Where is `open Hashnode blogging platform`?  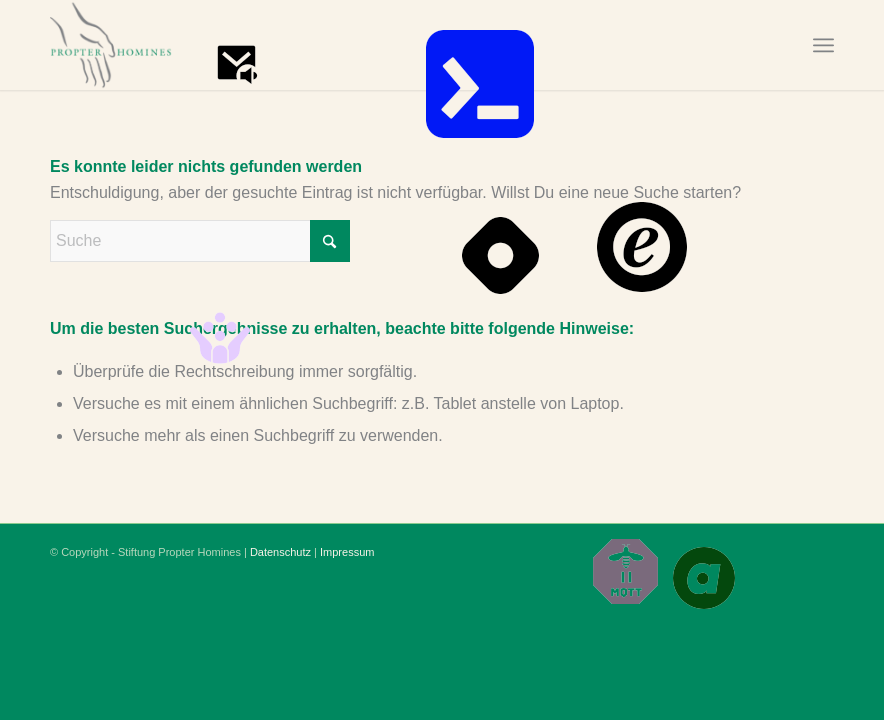
open Hashnode blogging platform is located at coordinates (500, 255).